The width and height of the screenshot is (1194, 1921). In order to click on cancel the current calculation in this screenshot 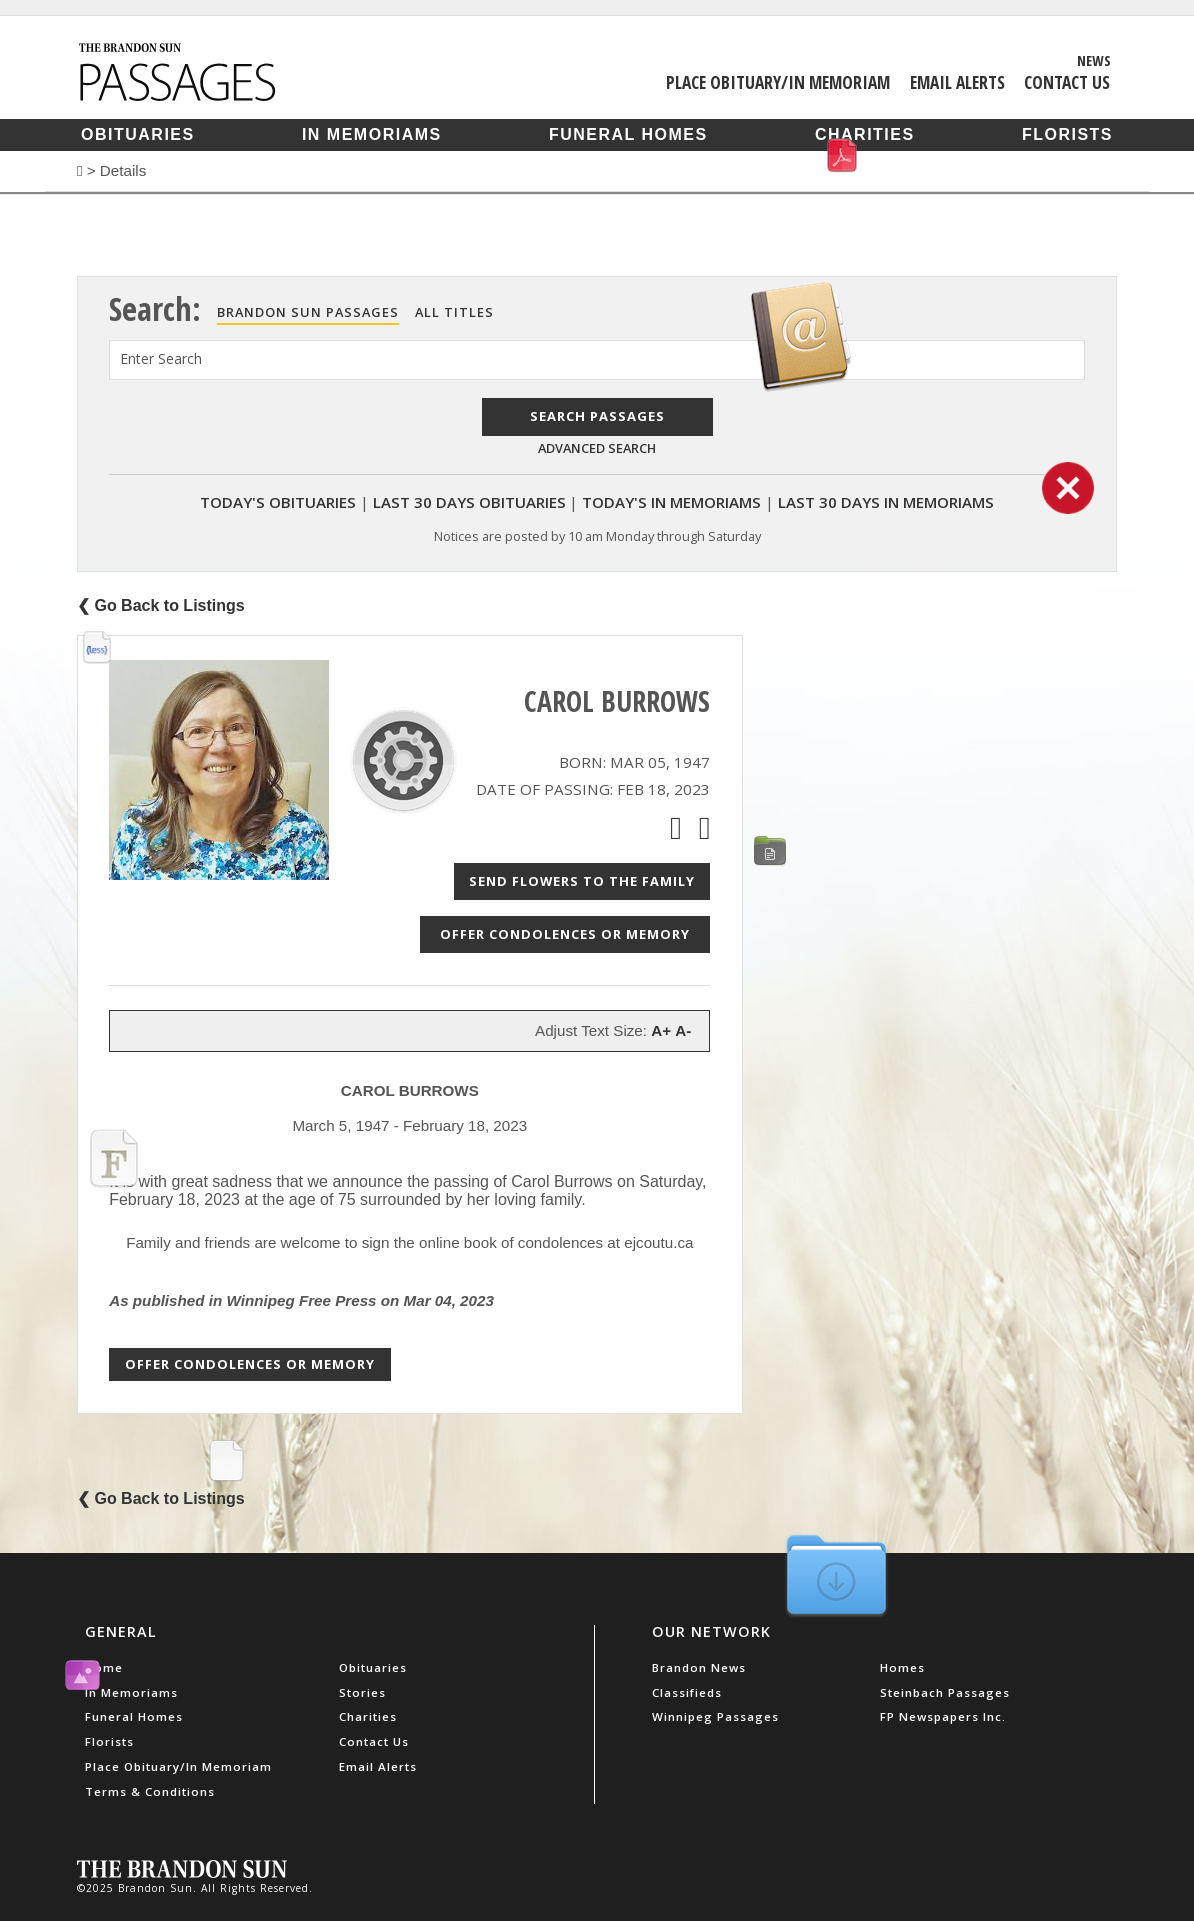, I will do `click(1068, 488)`.